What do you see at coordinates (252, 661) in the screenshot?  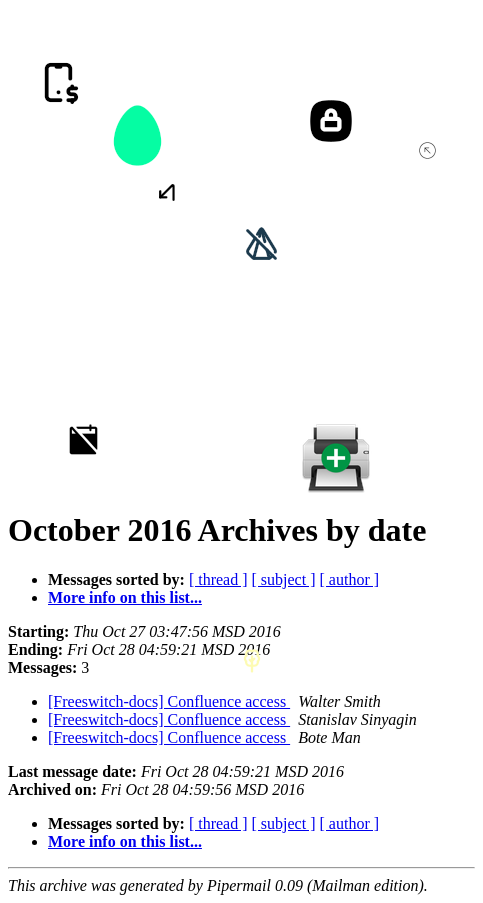 I see `view parks or nature areas nearby` at bounding box center [252, 661].